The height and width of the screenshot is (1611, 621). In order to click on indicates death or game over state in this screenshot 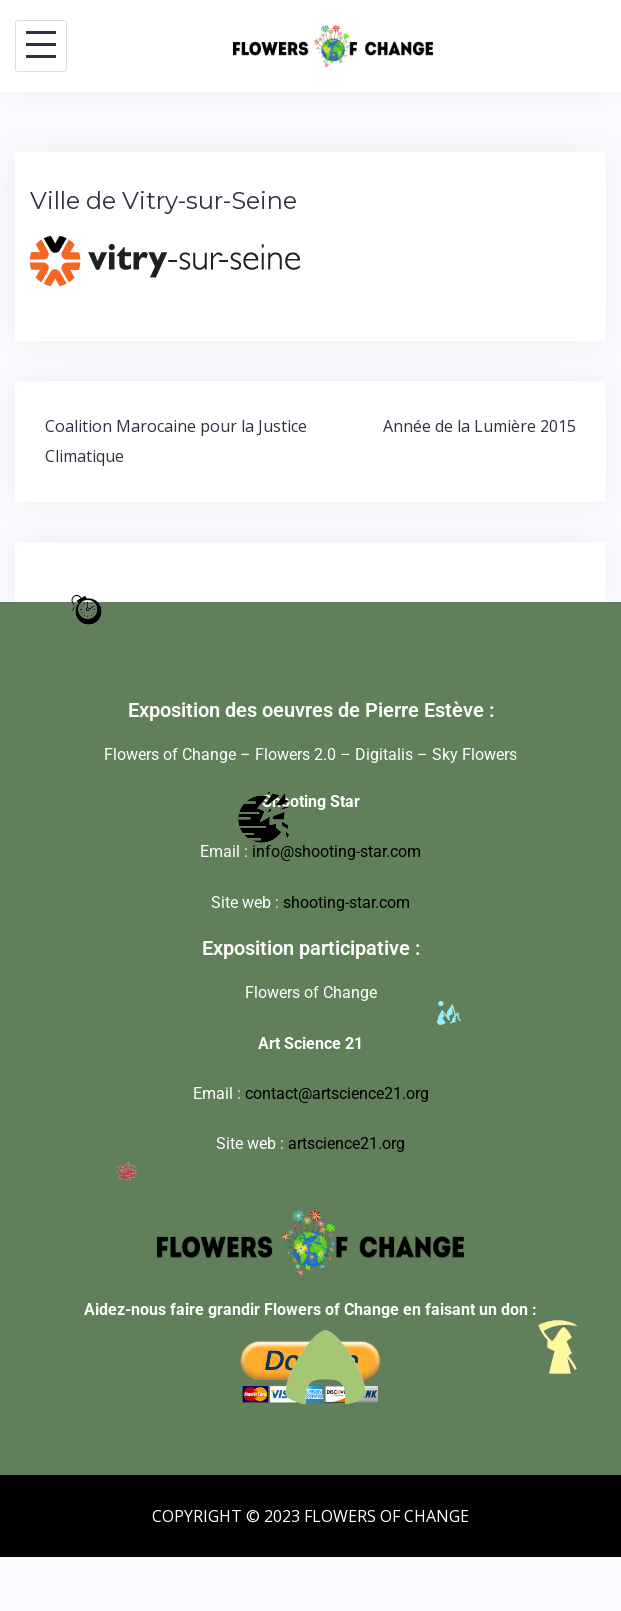, I will do `click(559, 1347)`.